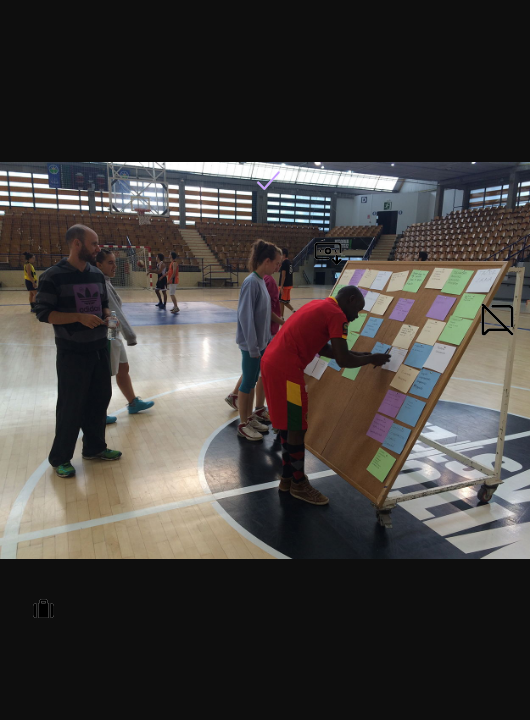 This screenshot has width=530, height=720. Describe the element at coordinates (328, 251) in the screenshot. I see `receive a payment or deposit` at that location.